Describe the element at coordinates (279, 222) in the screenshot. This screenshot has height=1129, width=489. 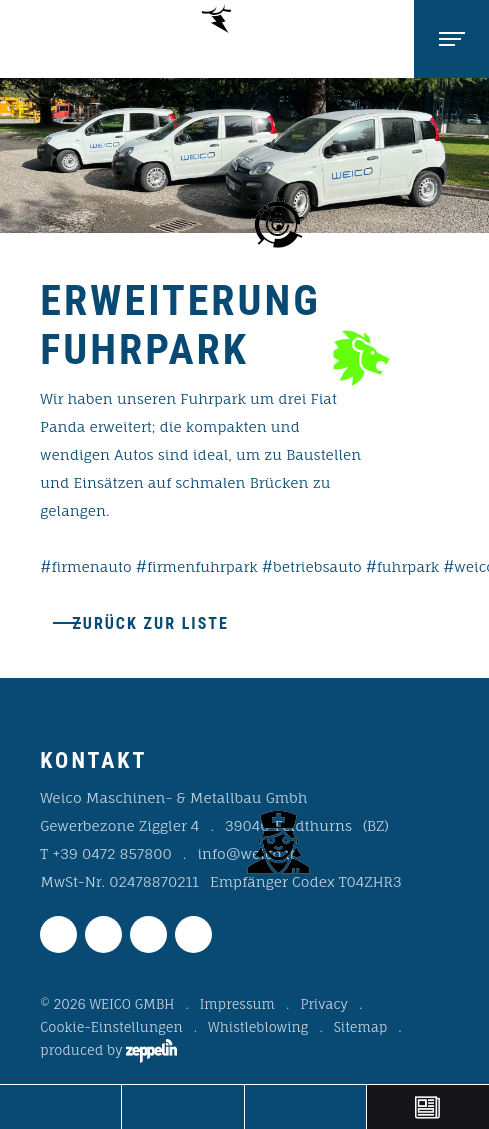
I see `access microscope or magnification tools` at that location.